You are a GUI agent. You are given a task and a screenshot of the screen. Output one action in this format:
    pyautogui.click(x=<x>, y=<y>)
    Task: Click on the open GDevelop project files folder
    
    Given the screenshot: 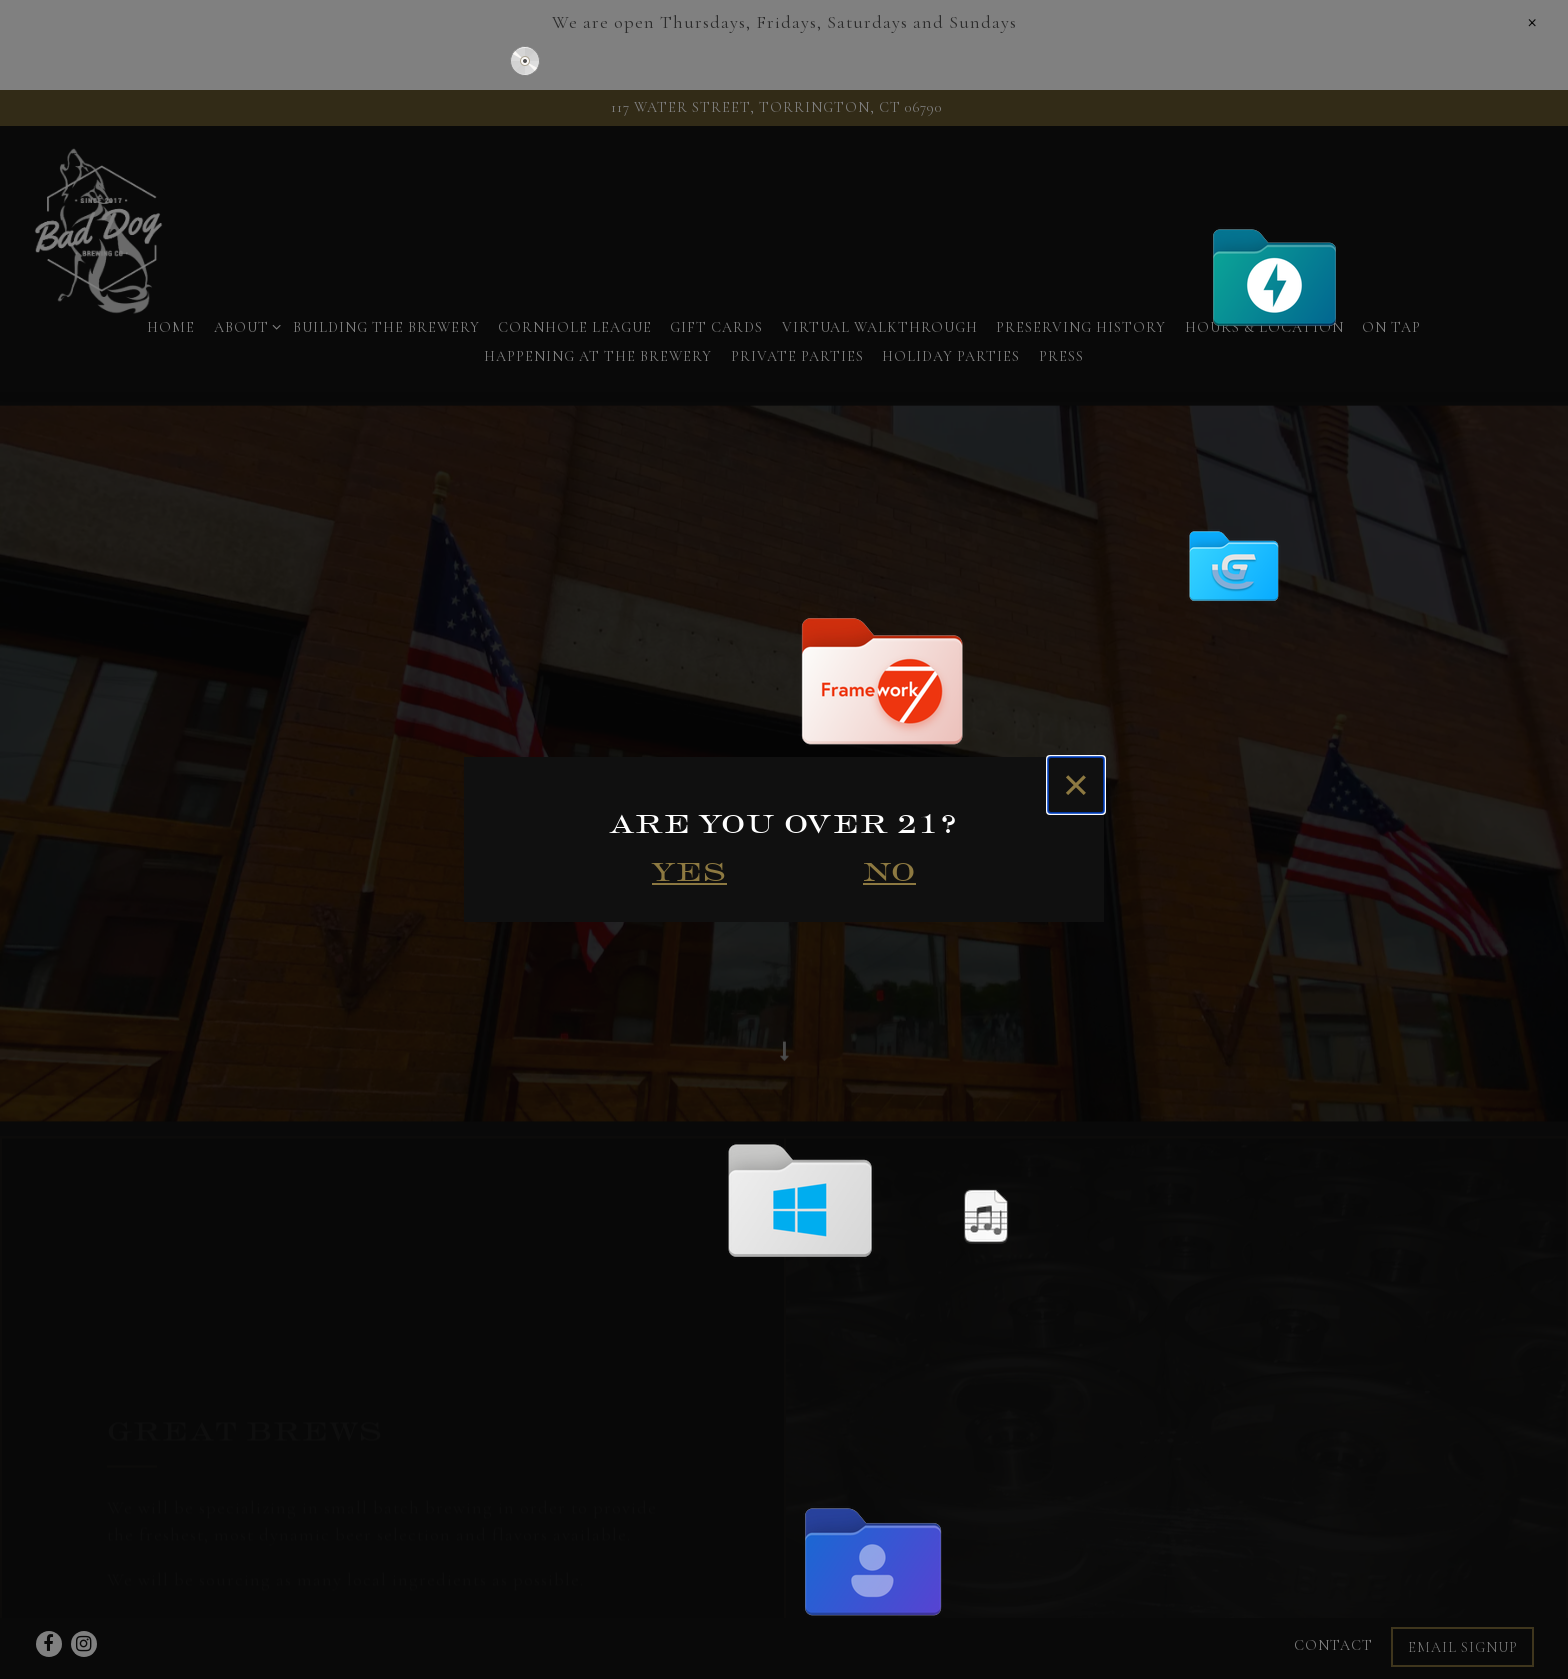 What is the action you would take?
    pyautogui.click(x=1233, y=568)
    